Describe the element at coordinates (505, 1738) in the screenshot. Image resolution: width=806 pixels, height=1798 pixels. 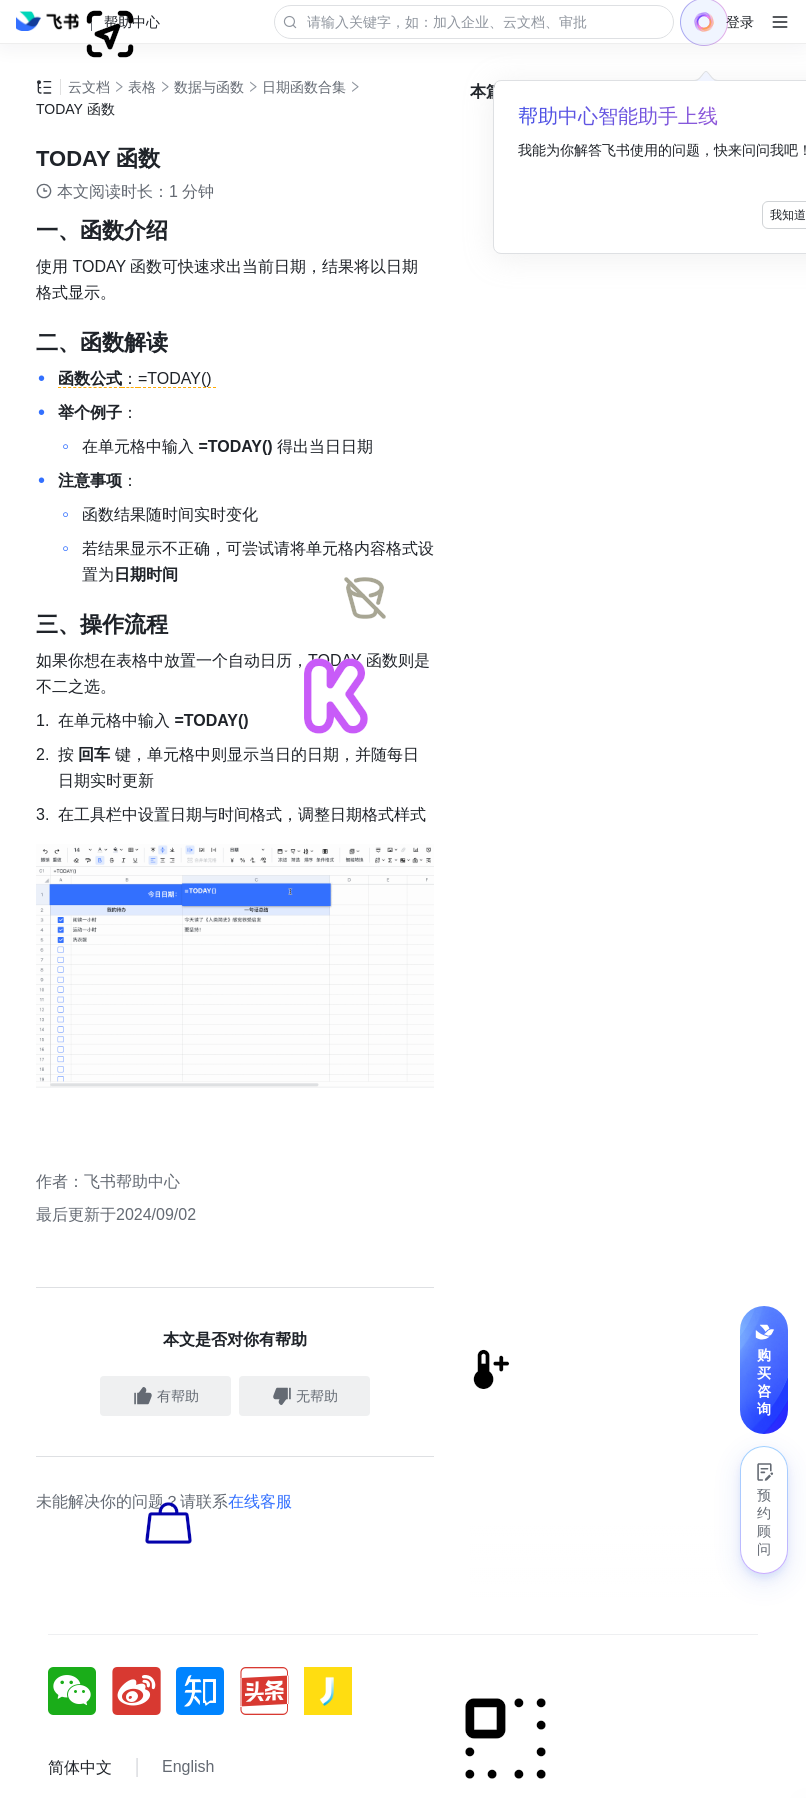
I see `align content to top-left corner` at that location.